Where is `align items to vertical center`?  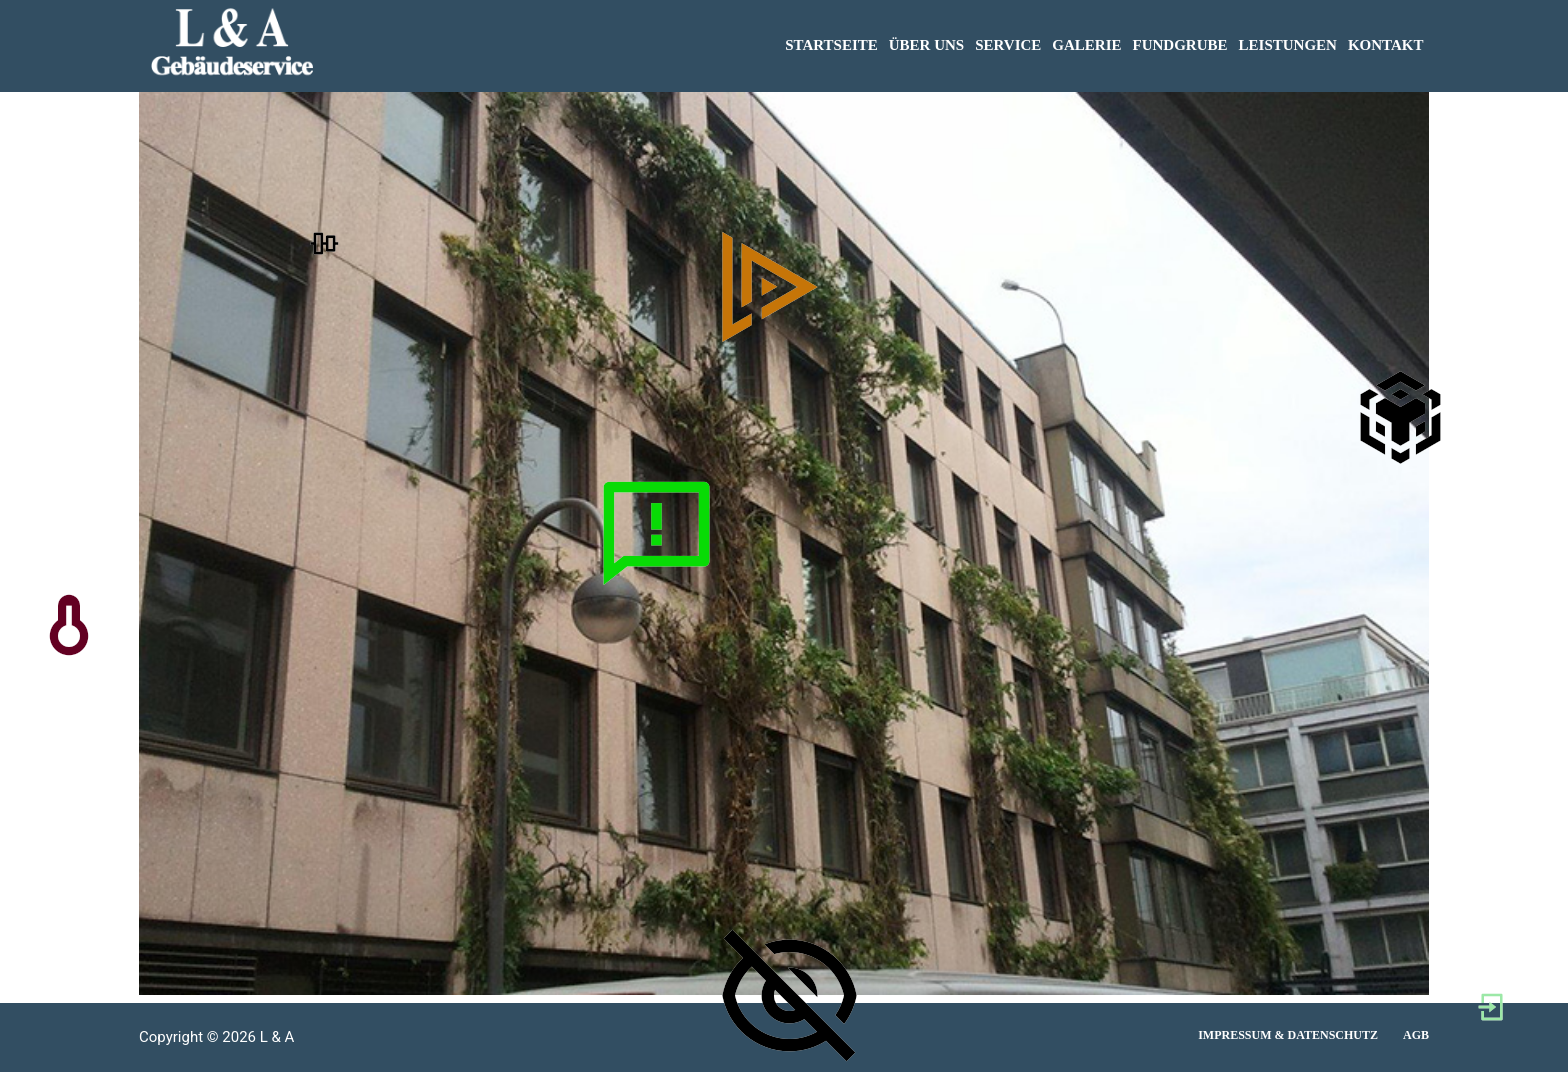
align items to vertical center is located at coordinates (324, 243).